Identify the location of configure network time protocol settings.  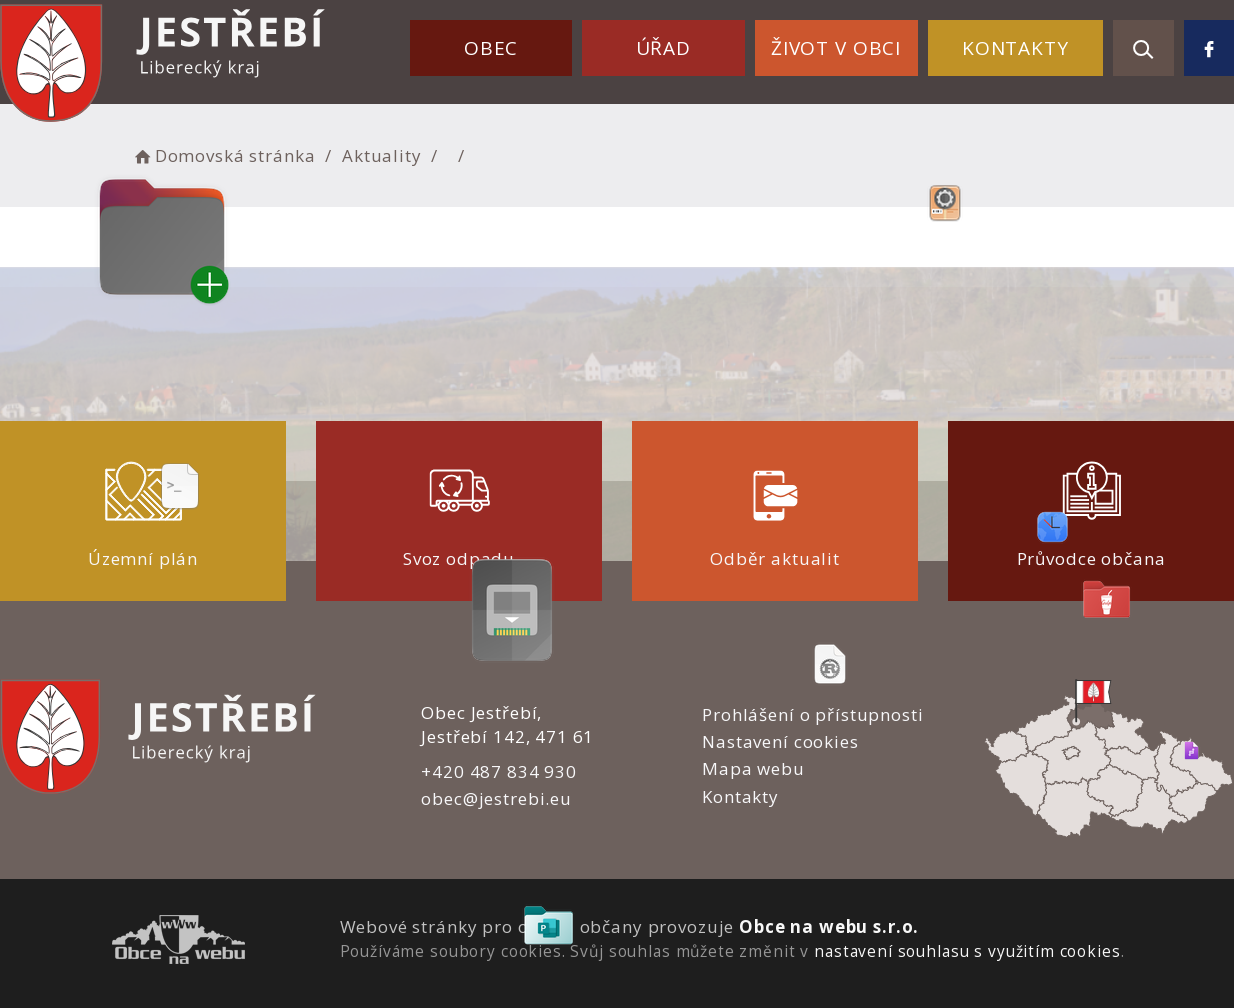
(1052, 527).